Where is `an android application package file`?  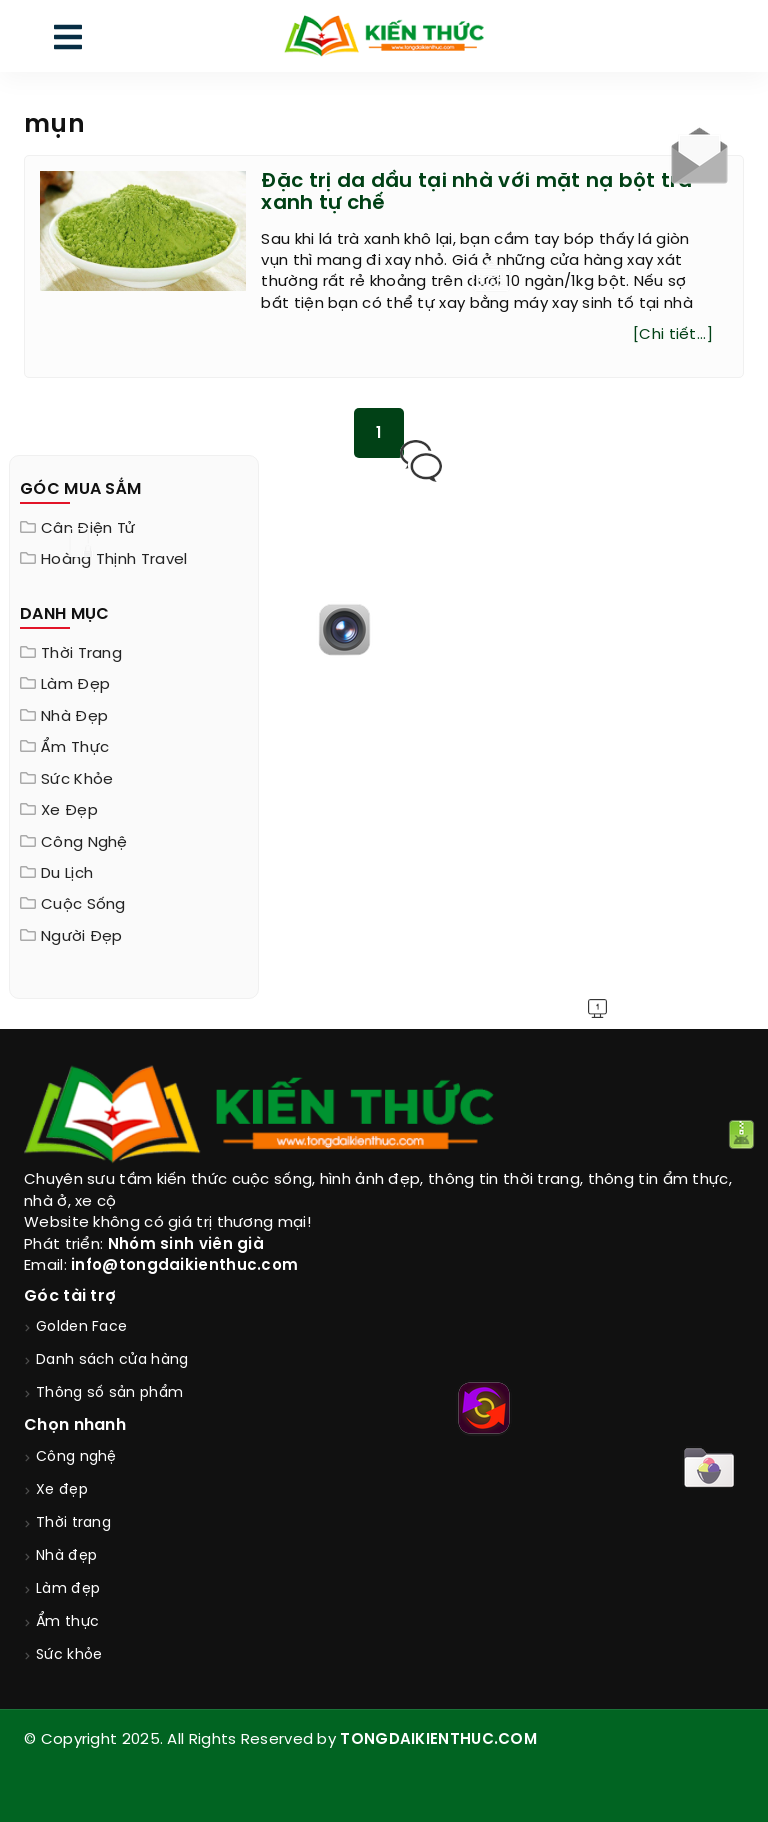 an android application package file is located at coordinates (741, 1134).